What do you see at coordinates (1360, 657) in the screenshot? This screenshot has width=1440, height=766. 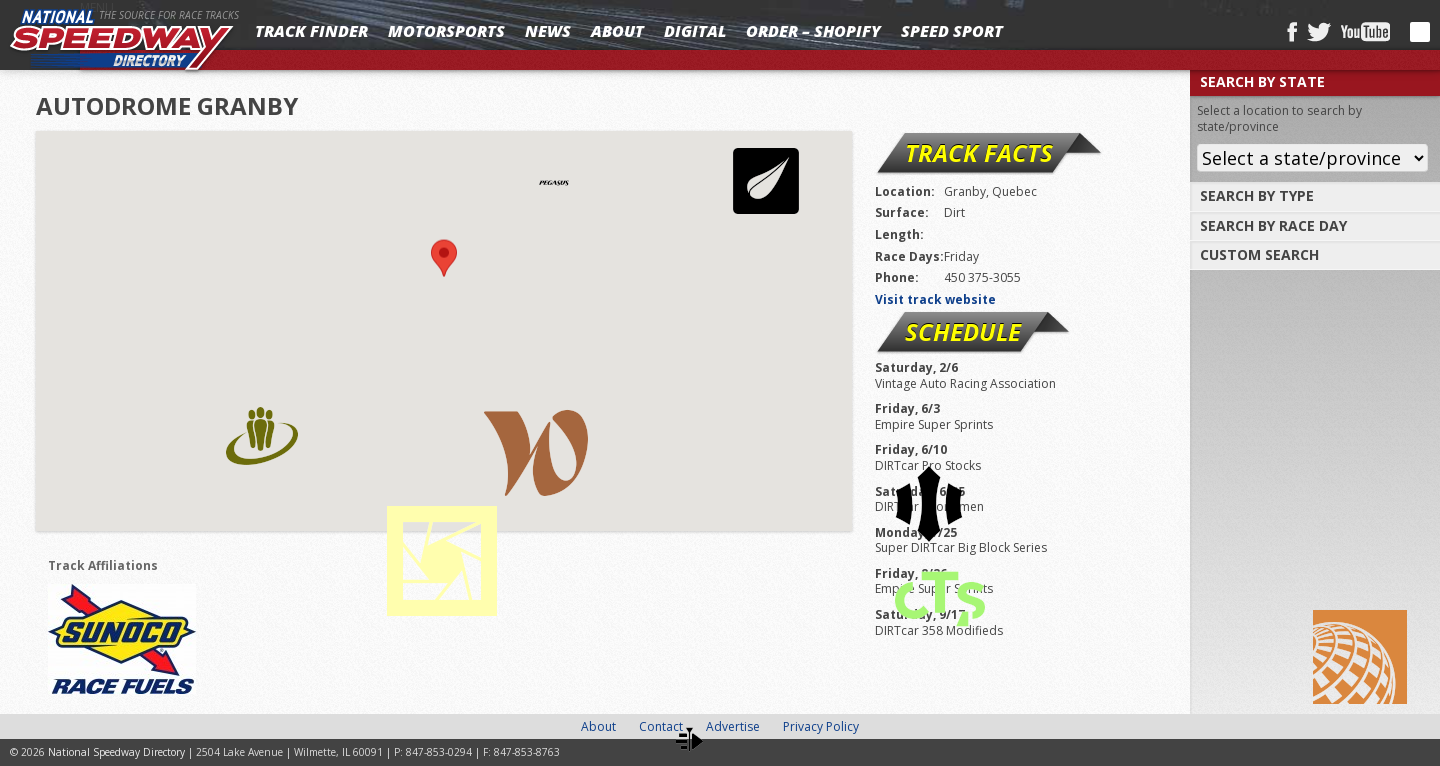 I see `united airlines app or website` at bounding box center [1360, 657].